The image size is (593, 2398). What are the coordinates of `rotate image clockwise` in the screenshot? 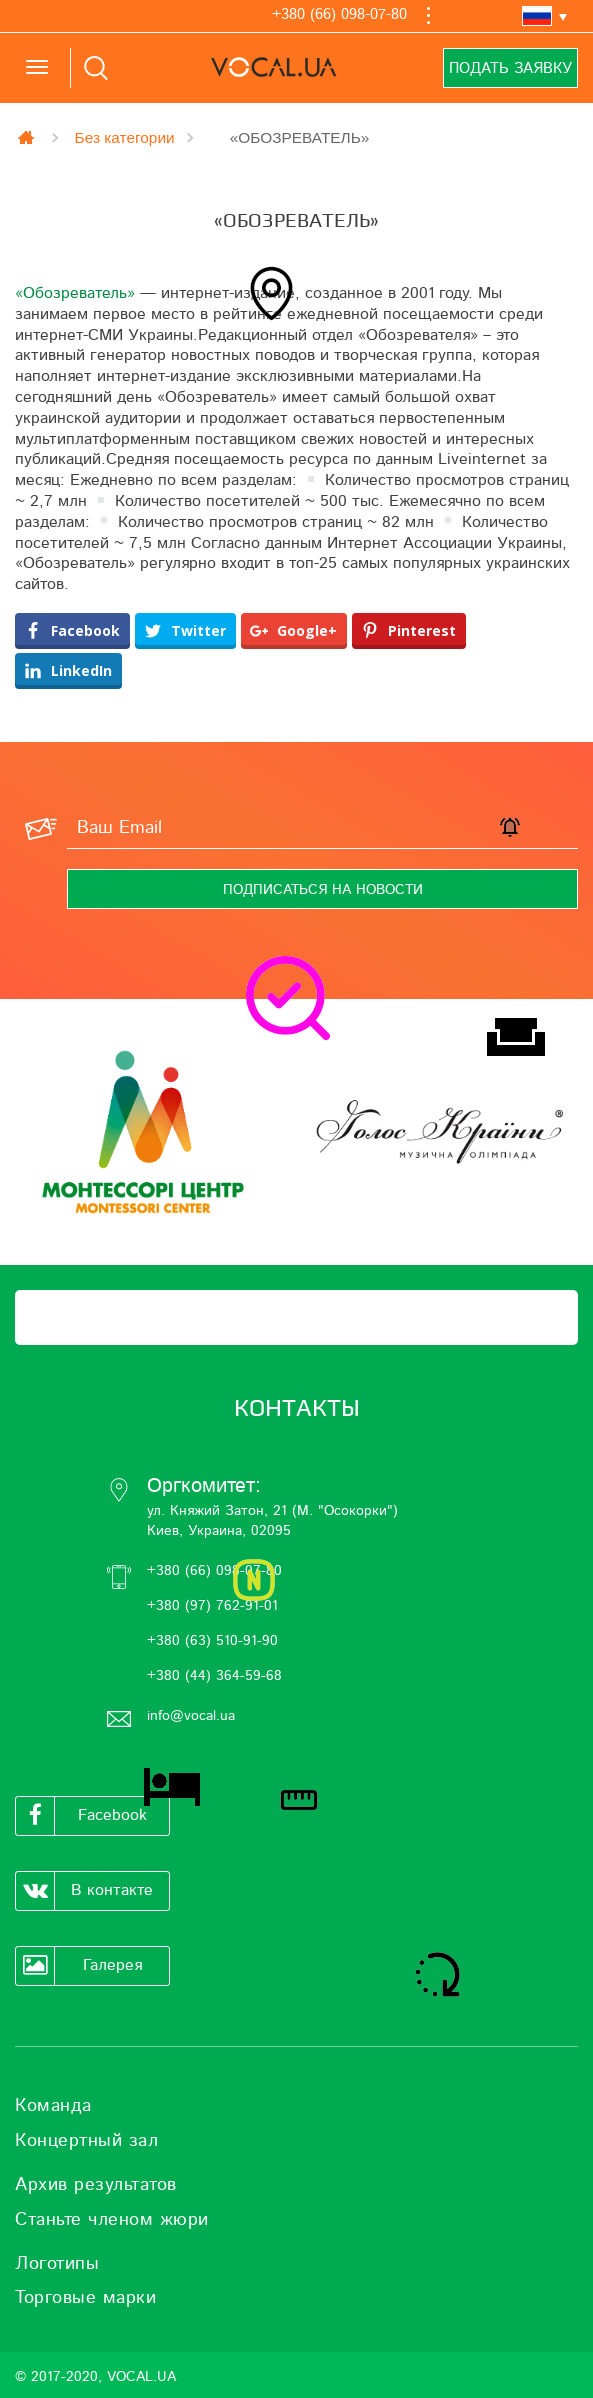 It's located at (437, 1974).